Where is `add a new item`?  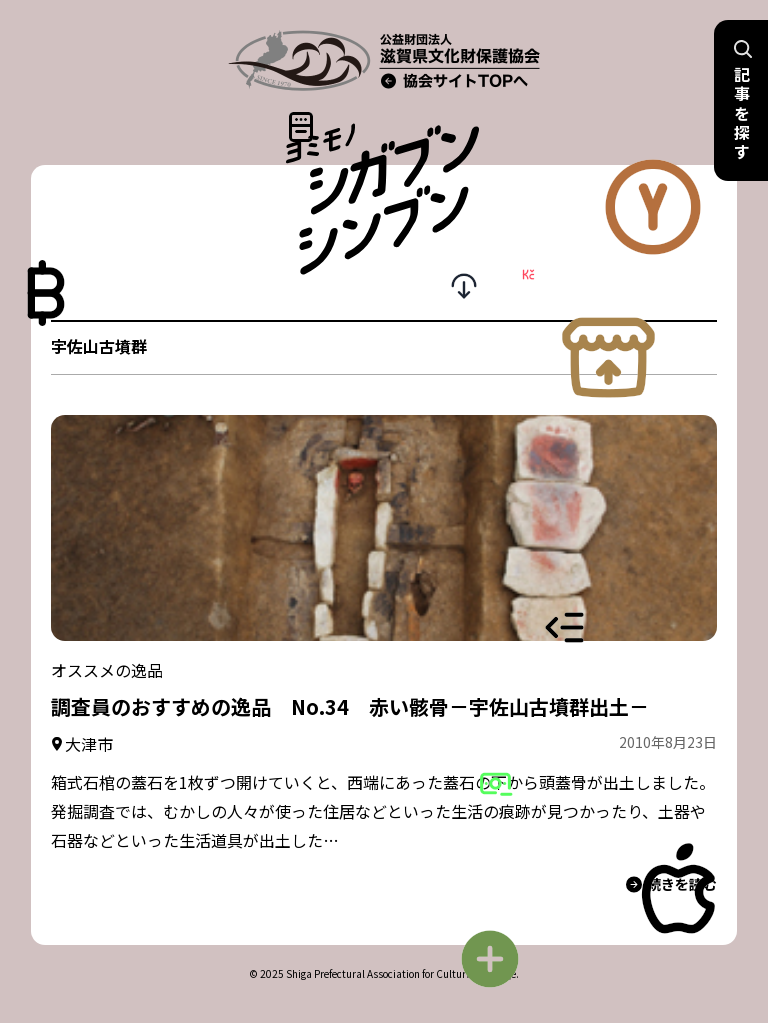 add a new item is located at coordinates (490, 959).